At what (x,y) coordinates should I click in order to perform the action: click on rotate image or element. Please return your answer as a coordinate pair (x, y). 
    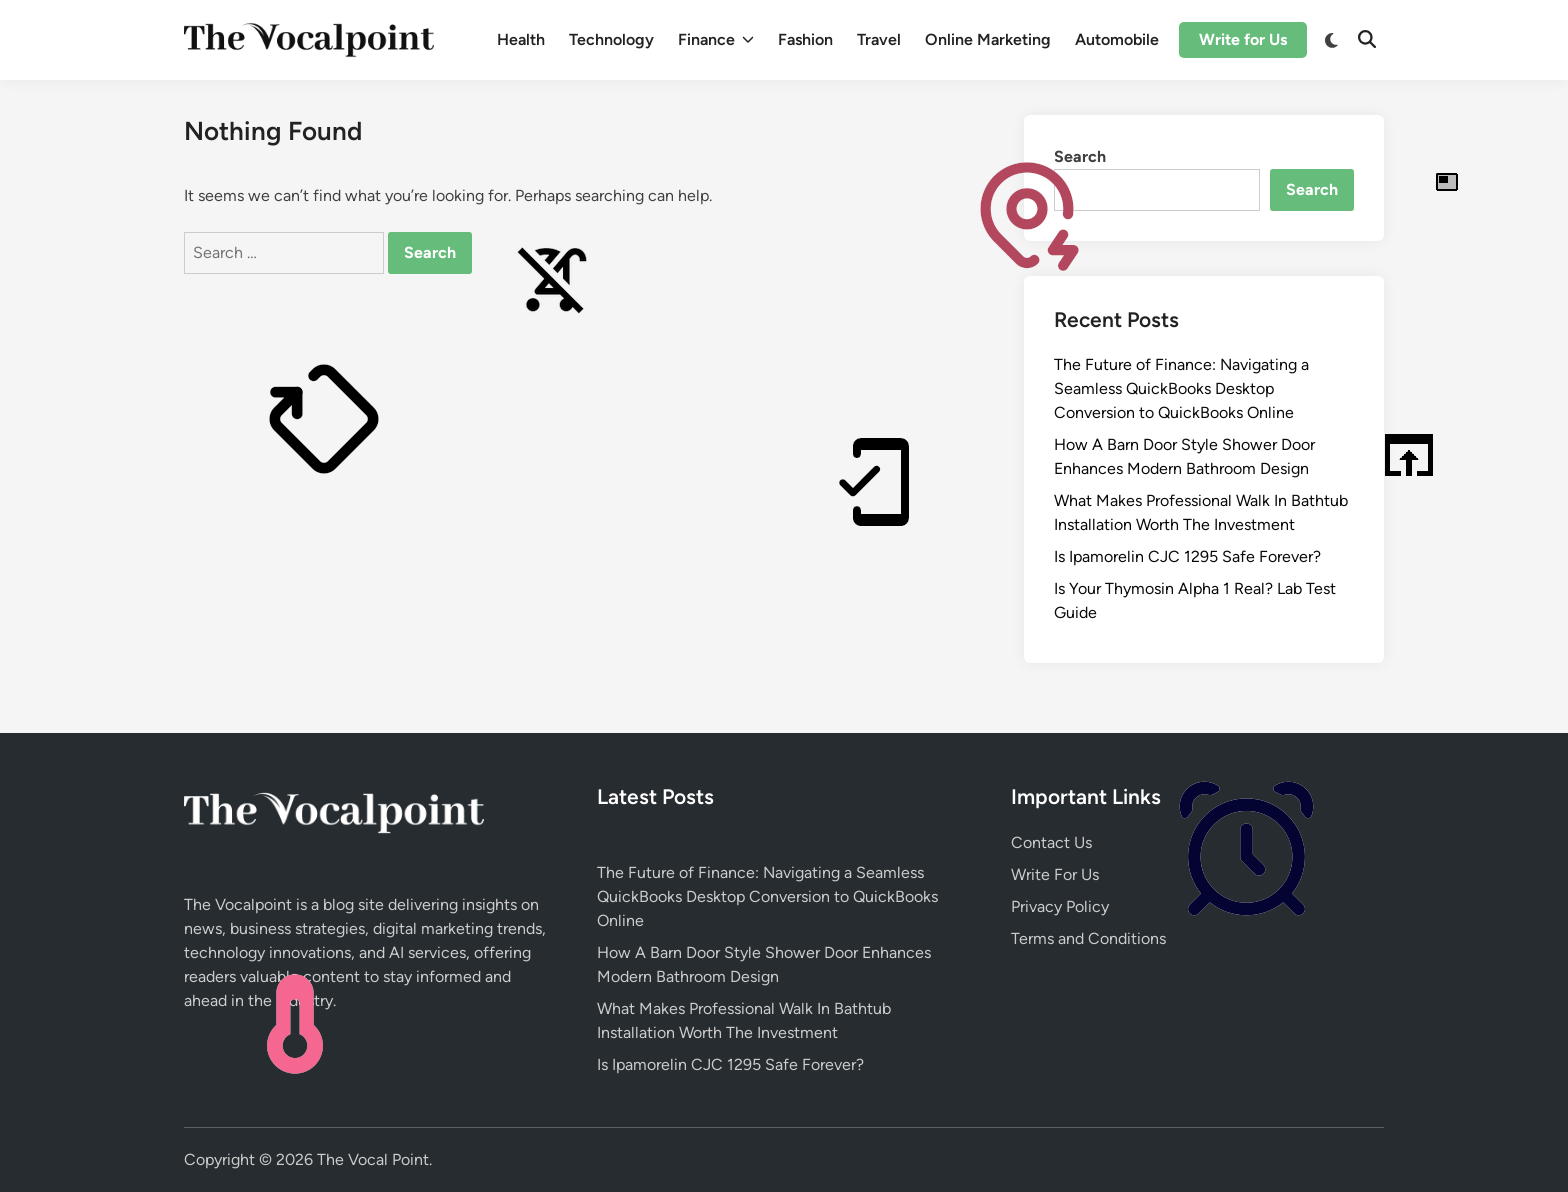
    Looking at the image, I should click on (324, 419).